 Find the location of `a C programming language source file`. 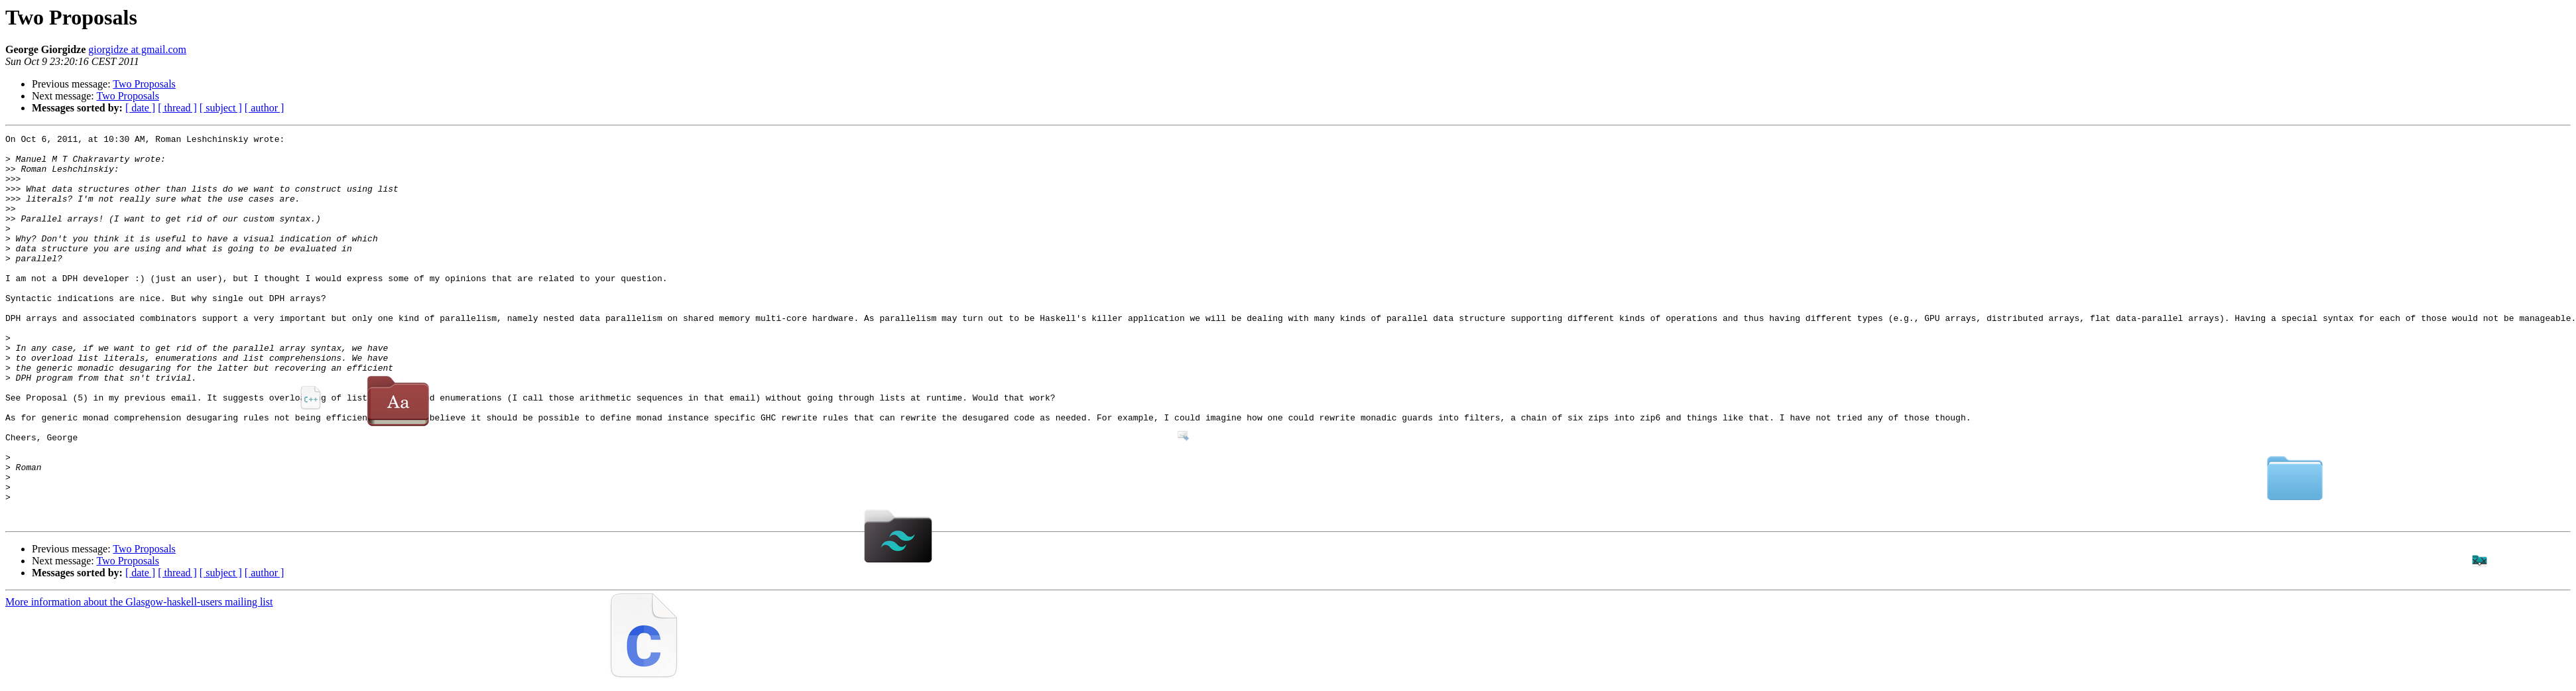

a C programming language source file is located at coordinates (644, 635).